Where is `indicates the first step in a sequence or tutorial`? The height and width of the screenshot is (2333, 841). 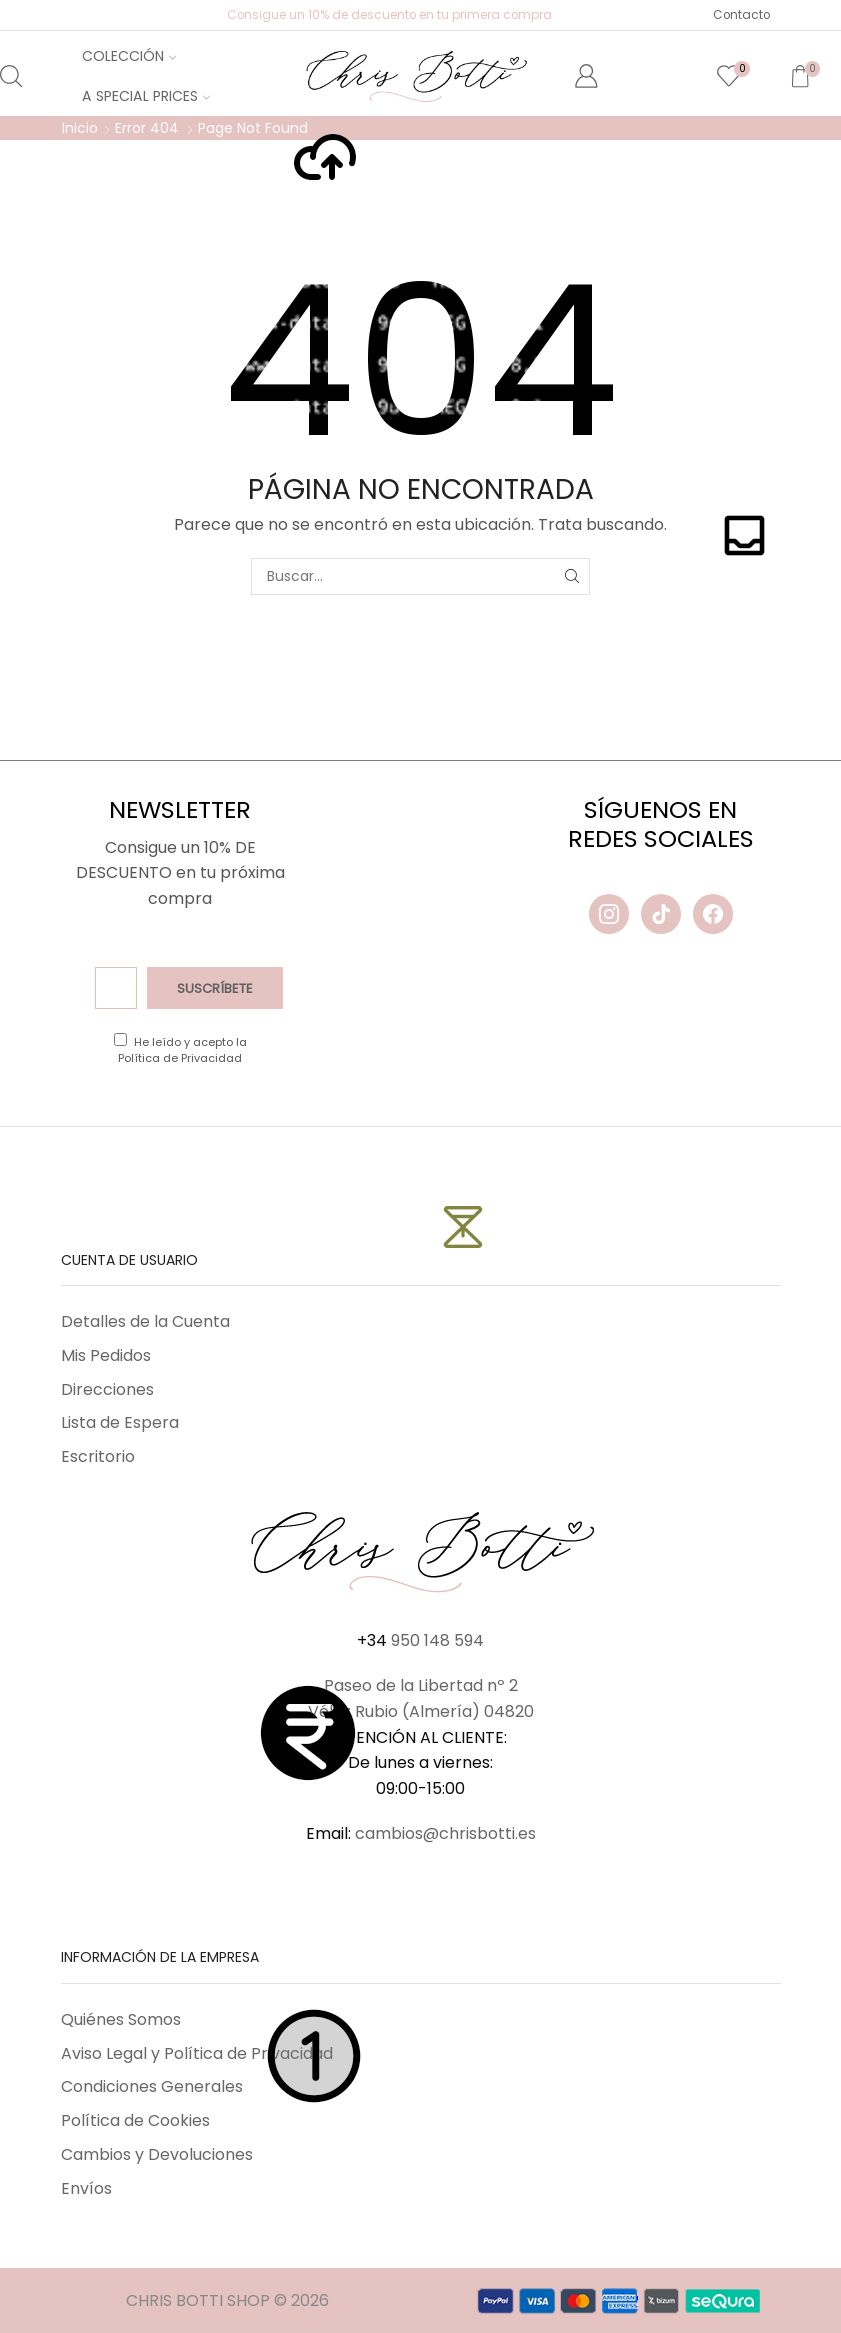 indicates the first step in a sequence or tutorial is located at coordinates (314, 2056).